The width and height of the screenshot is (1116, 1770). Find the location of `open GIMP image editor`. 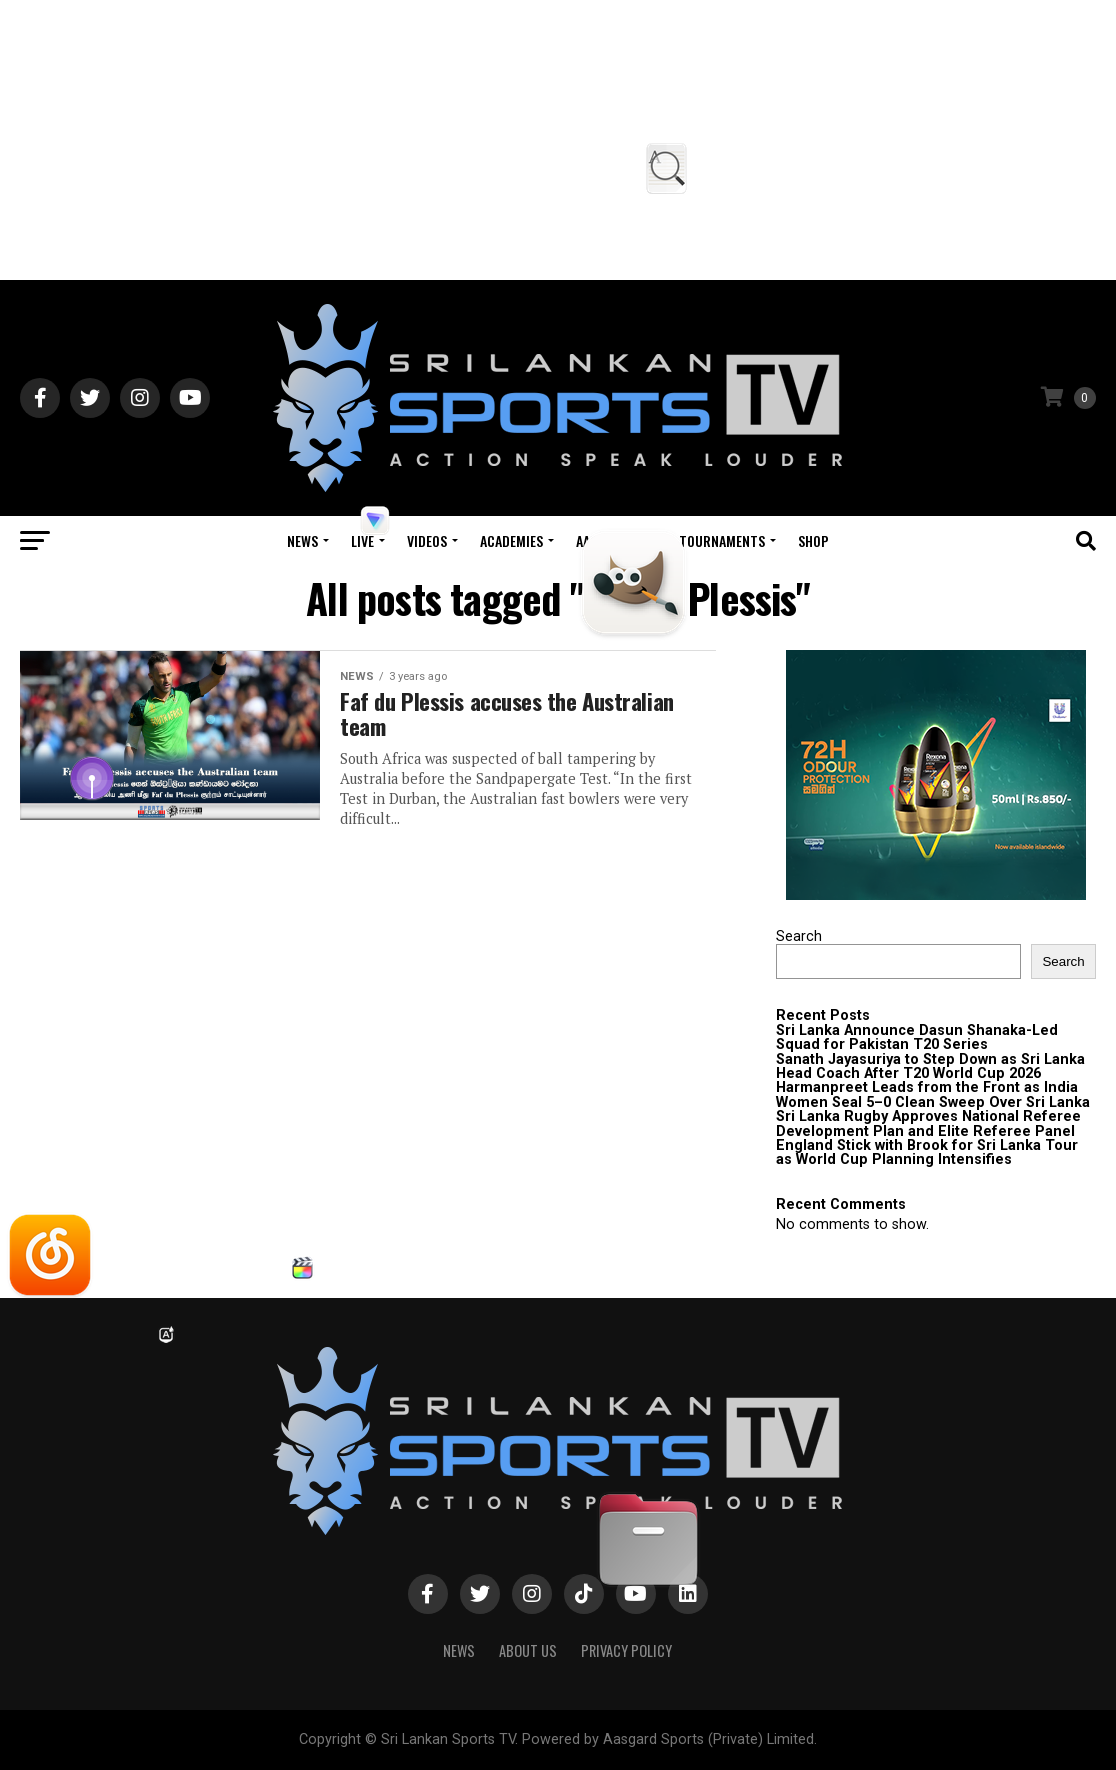

open GIMP image editor is located at coordinates (633, 582).